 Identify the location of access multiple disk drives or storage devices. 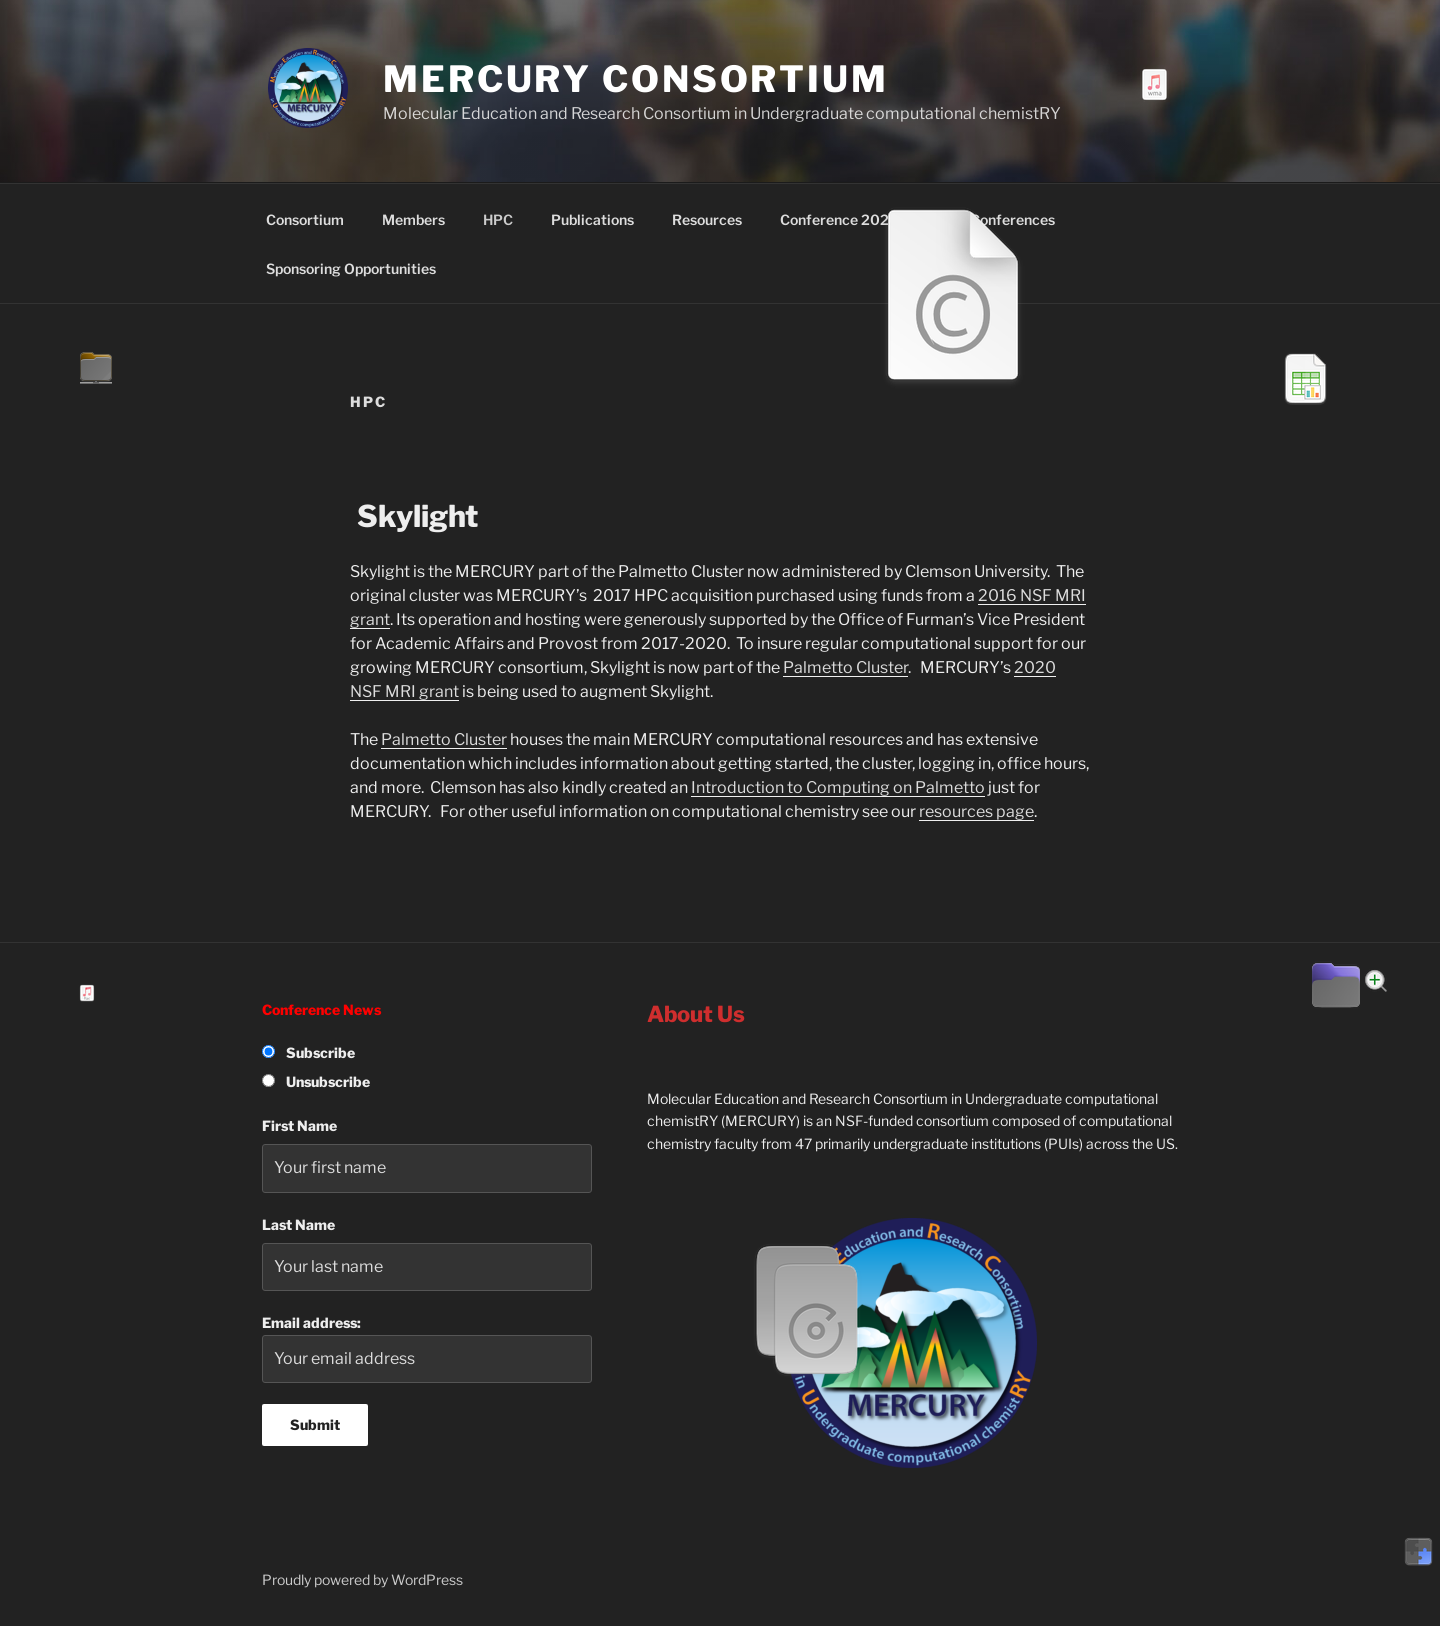
(807, 1310).